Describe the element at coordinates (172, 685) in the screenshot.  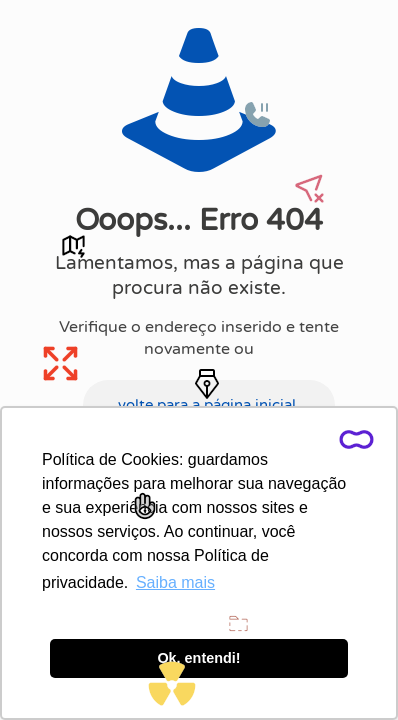
I see `indicates radioactive or hazardous material warning` at that location.